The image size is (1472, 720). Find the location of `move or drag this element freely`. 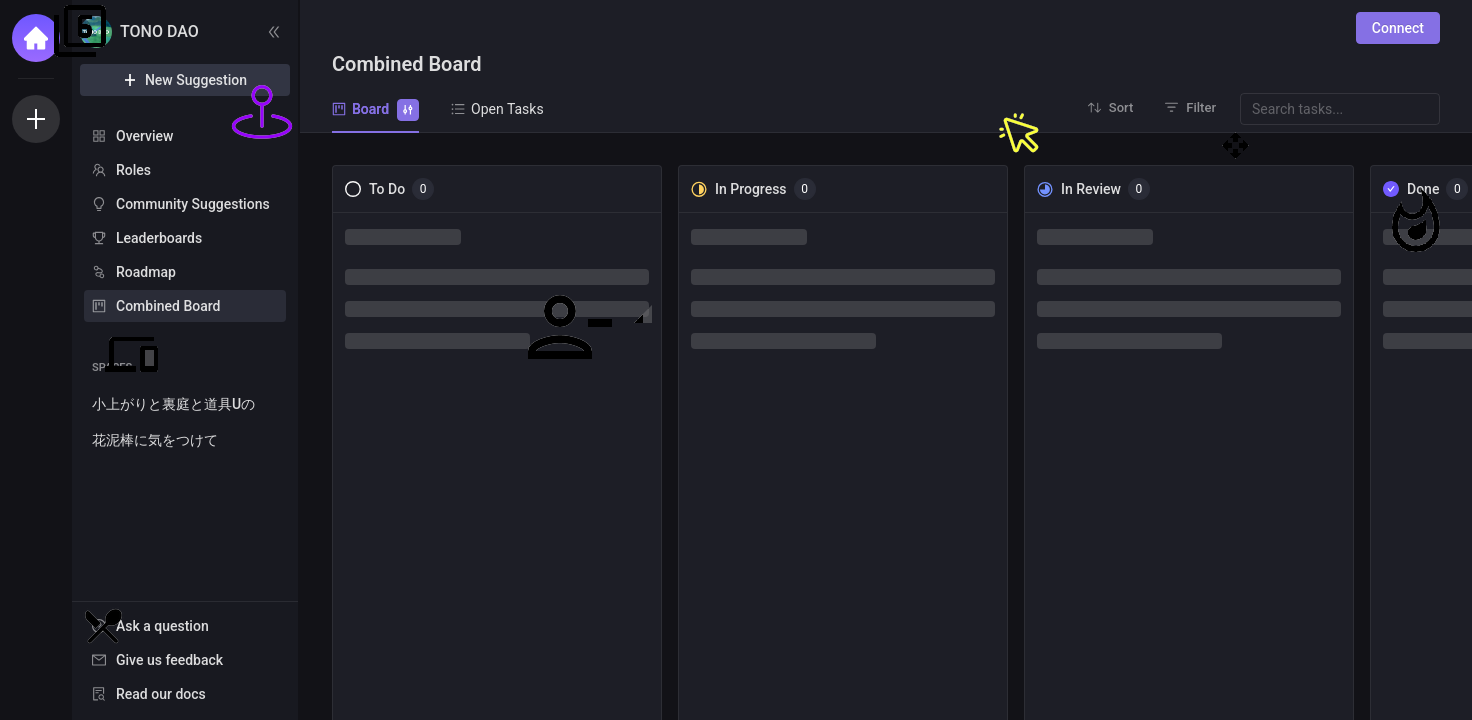

move or drag this element freely is located at coordinates (1235, 145).